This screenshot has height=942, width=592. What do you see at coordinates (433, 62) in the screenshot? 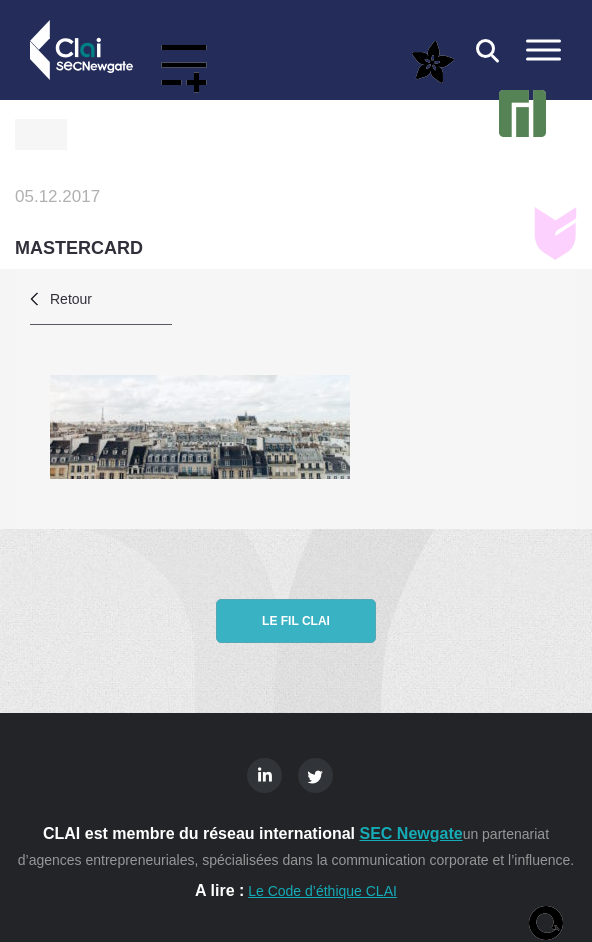
I see `visit the Adafruit website or store` at bounding box center [433, 62].